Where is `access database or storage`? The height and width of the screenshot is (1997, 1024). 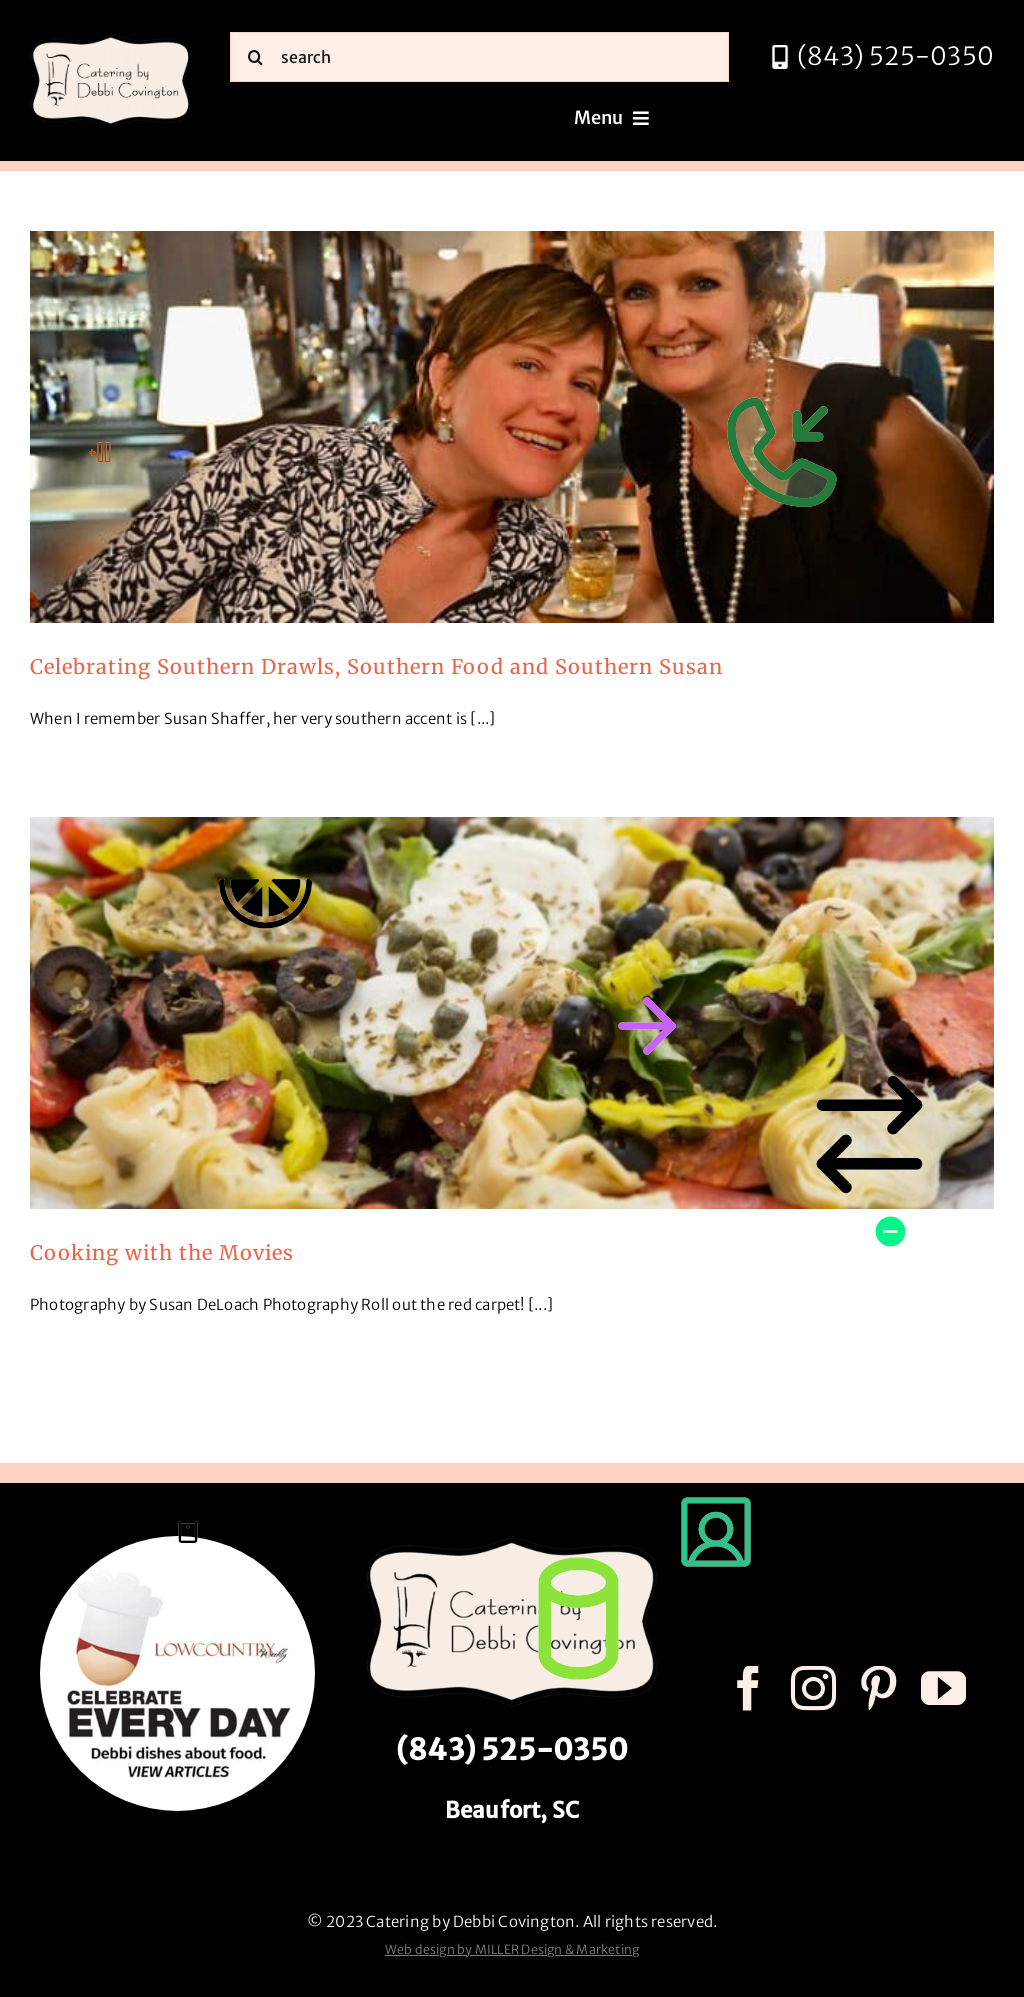
access database or storage is located at coordinates (578, 1618).